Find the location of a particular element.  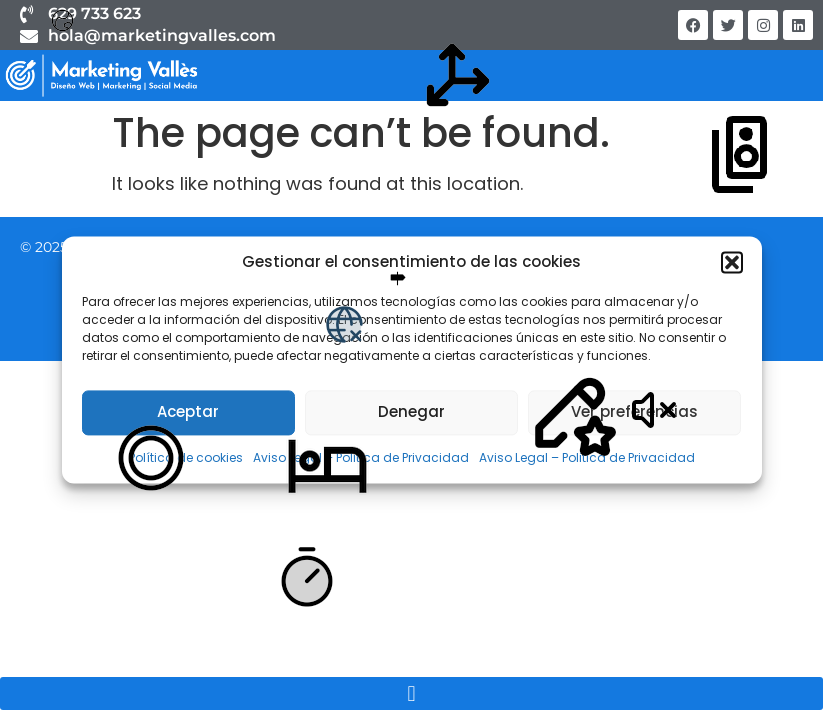

set a countdown timer is located at coordinates (307, 579).